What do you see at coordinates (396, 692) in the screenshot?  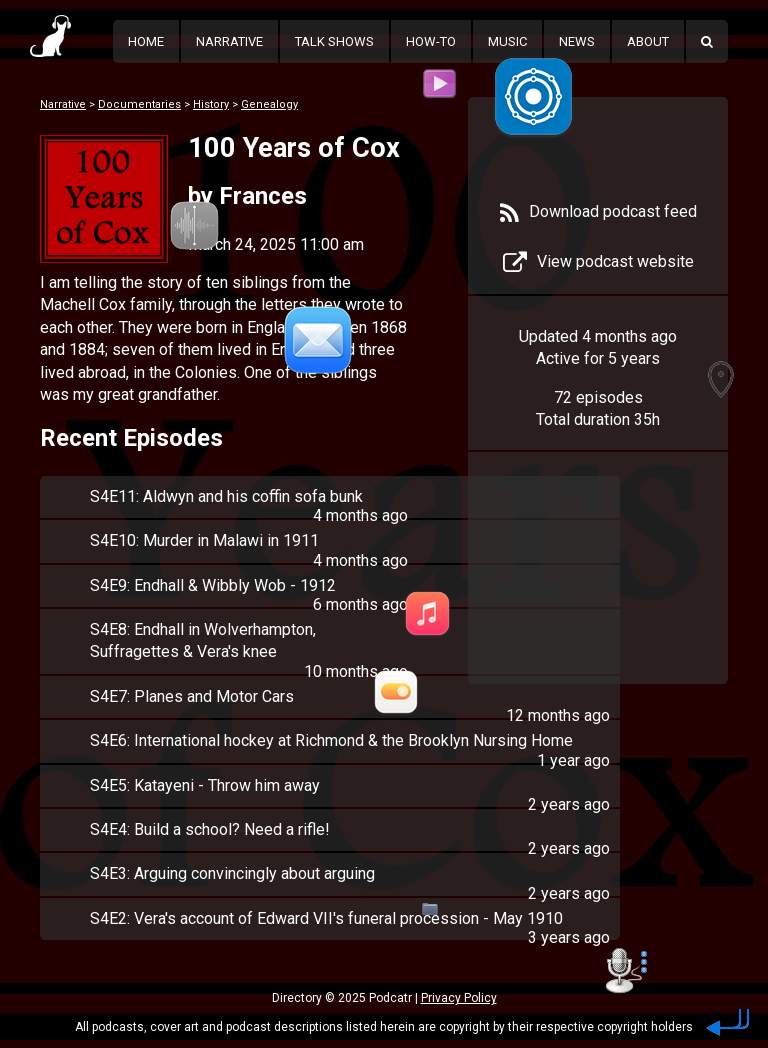 I see `open system control center settings` at bounding box center [396, 692].